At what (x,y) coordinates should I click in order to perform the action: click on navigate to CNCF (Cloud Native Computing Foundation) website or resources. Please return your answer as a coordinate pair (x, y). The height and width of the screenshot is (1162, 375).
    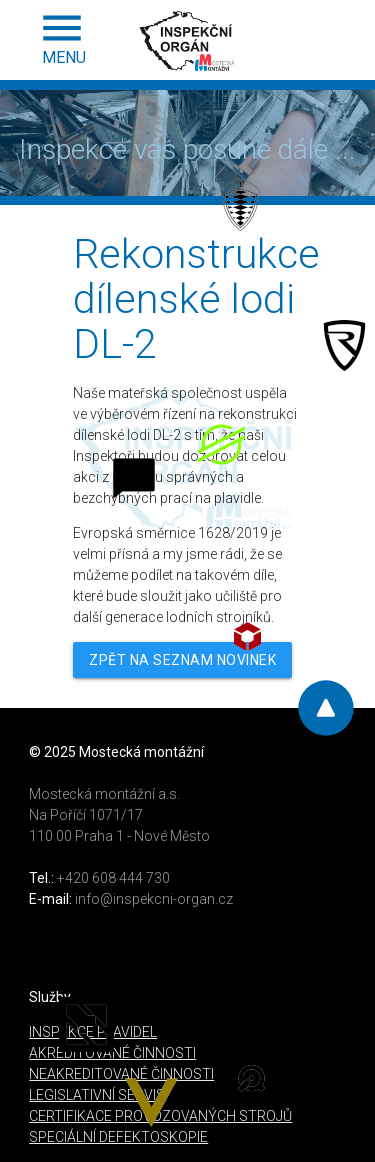
    Looking at the image, I should click on (86, 1024).